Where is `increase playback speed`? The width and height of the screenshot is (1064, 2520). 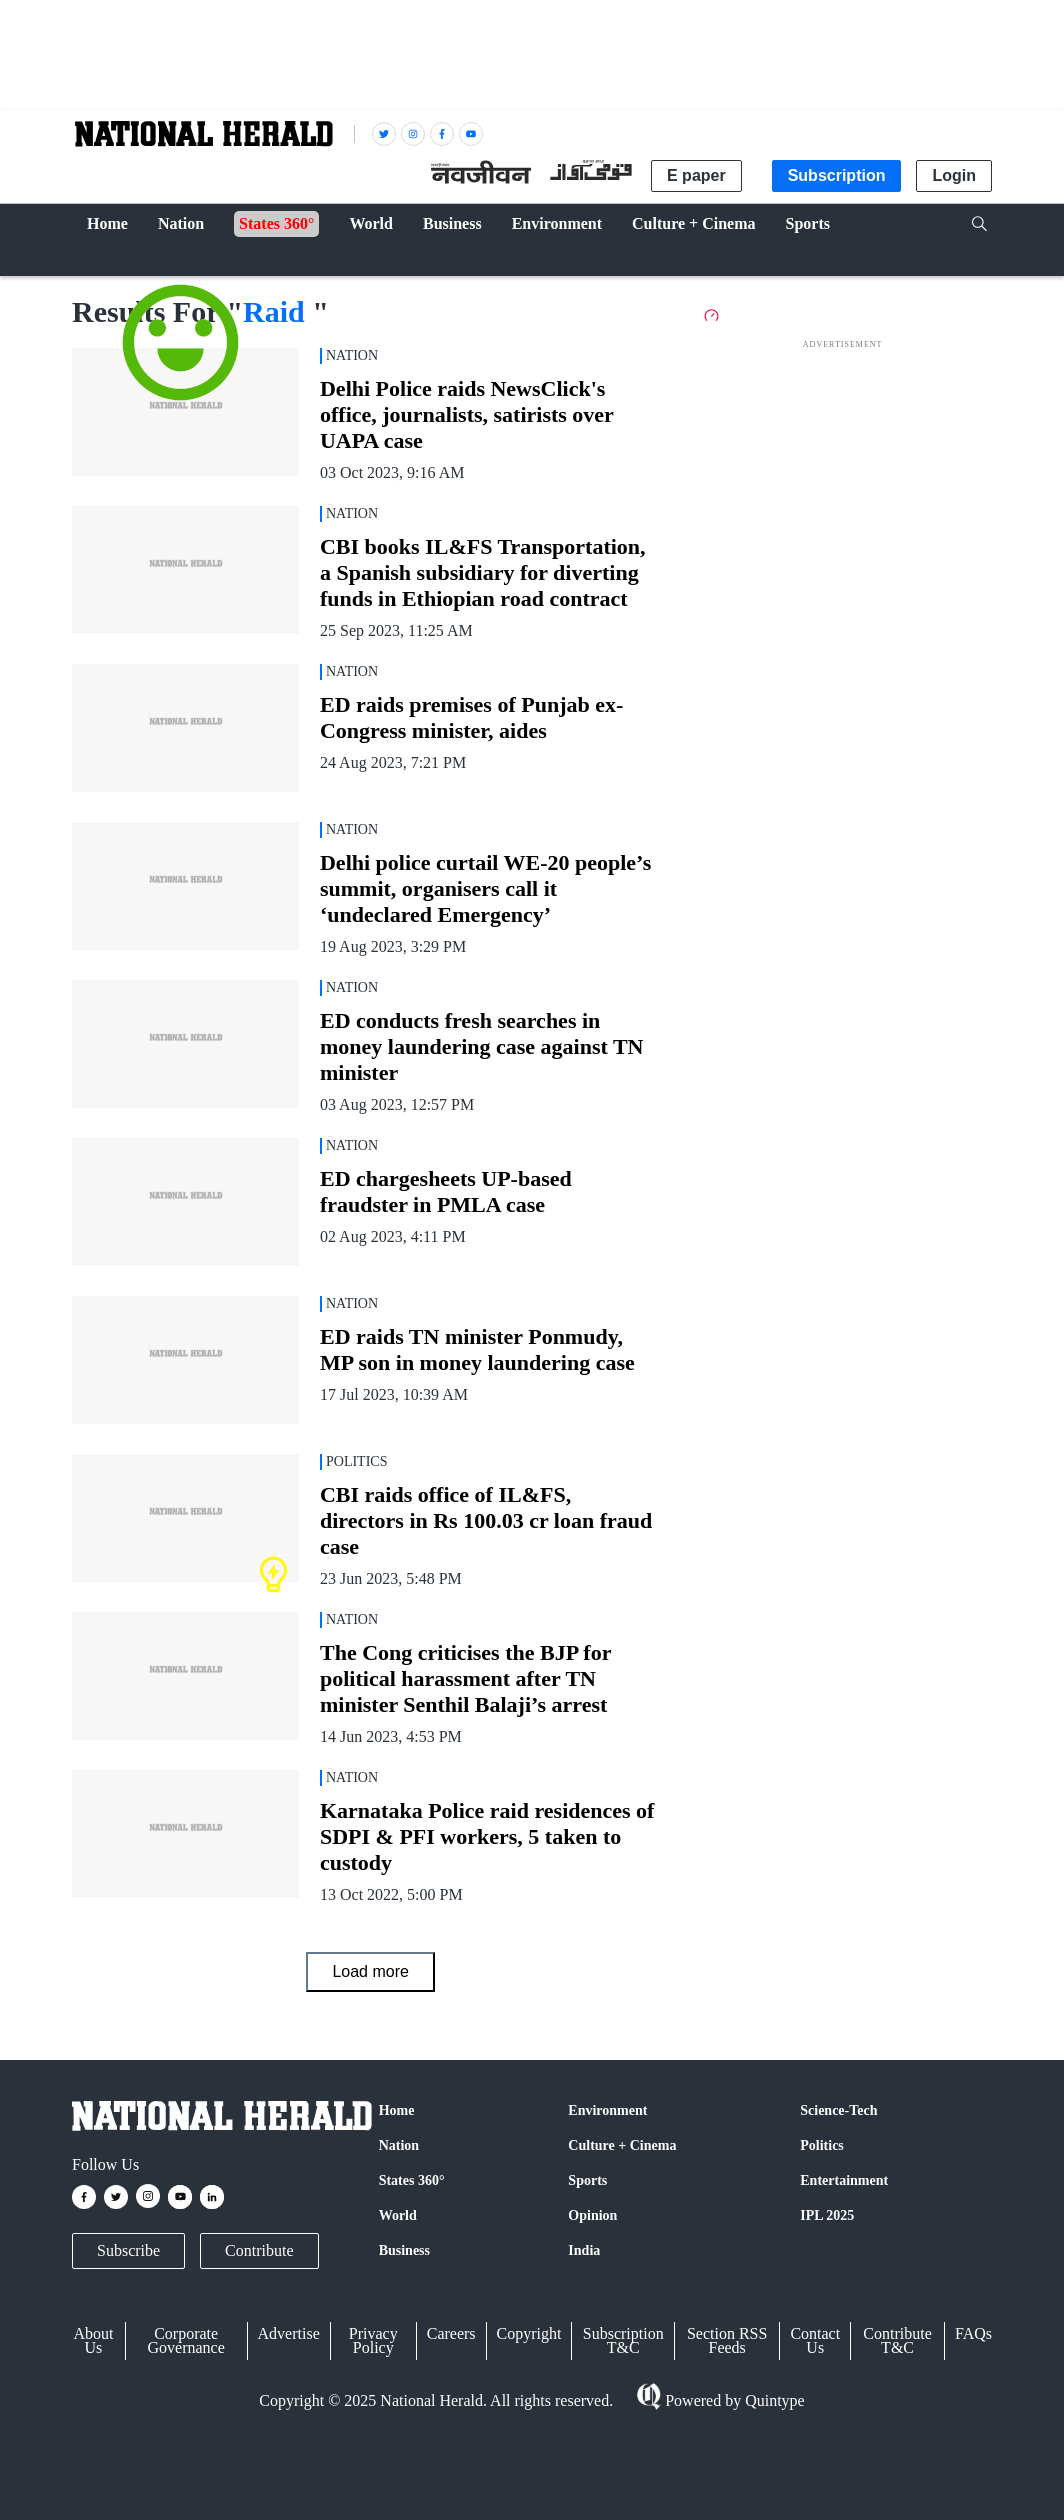
increase playback speed is located at coordinates (711, 315).